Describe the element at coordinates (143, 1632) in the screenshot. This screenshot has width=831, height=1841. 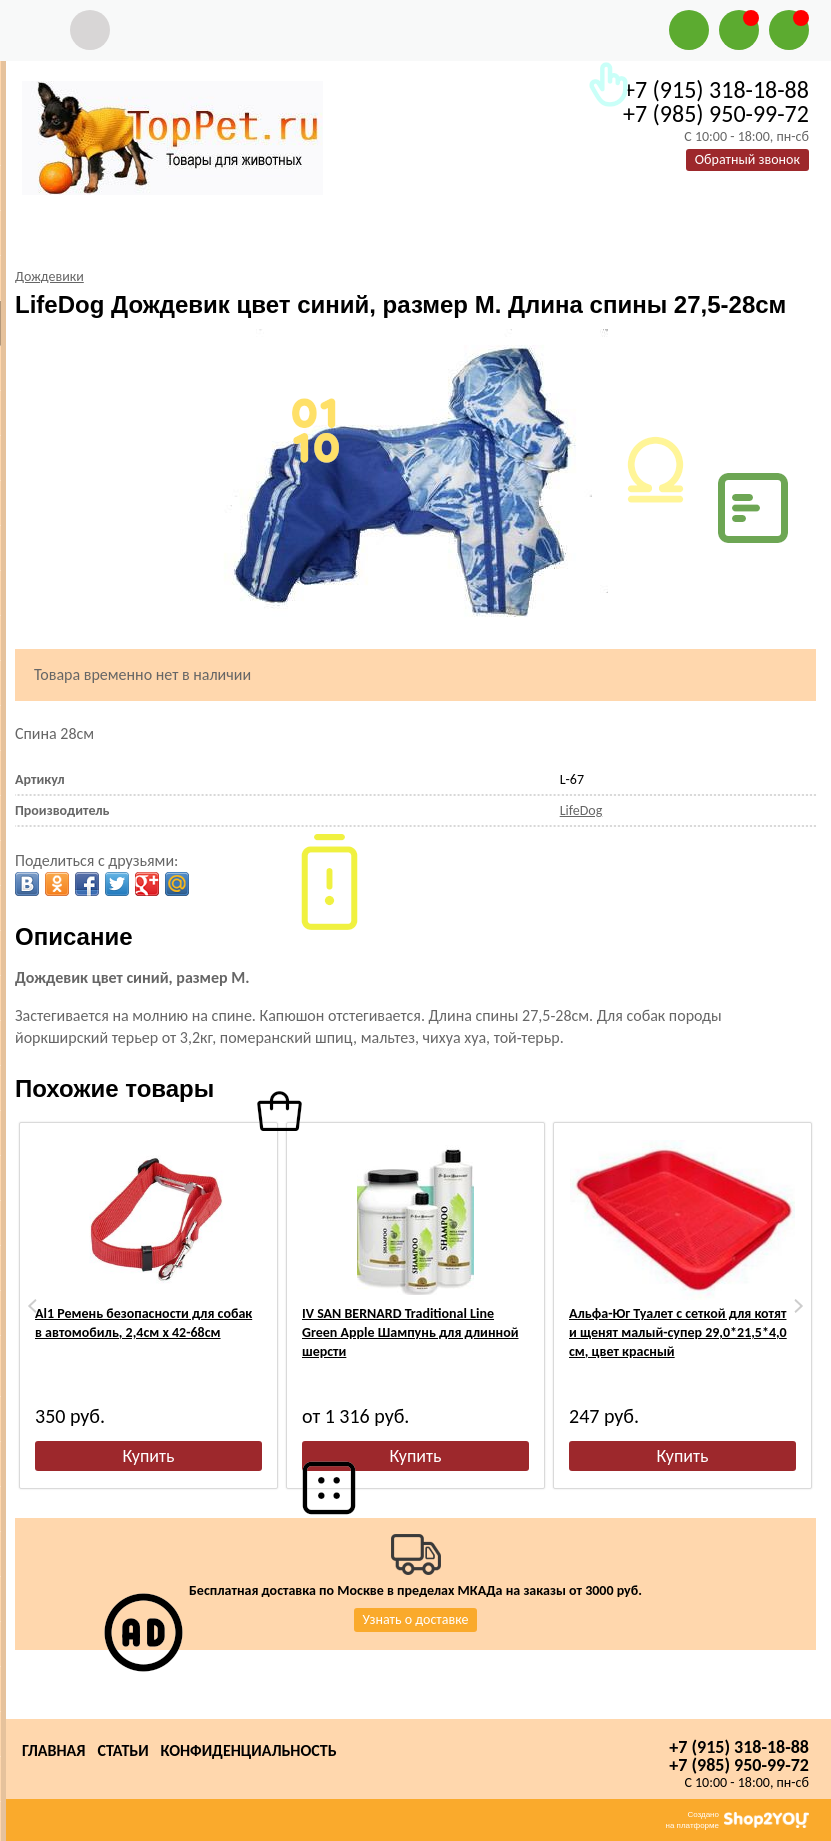
I see `indicates sponsored or advertisement content` at that location.